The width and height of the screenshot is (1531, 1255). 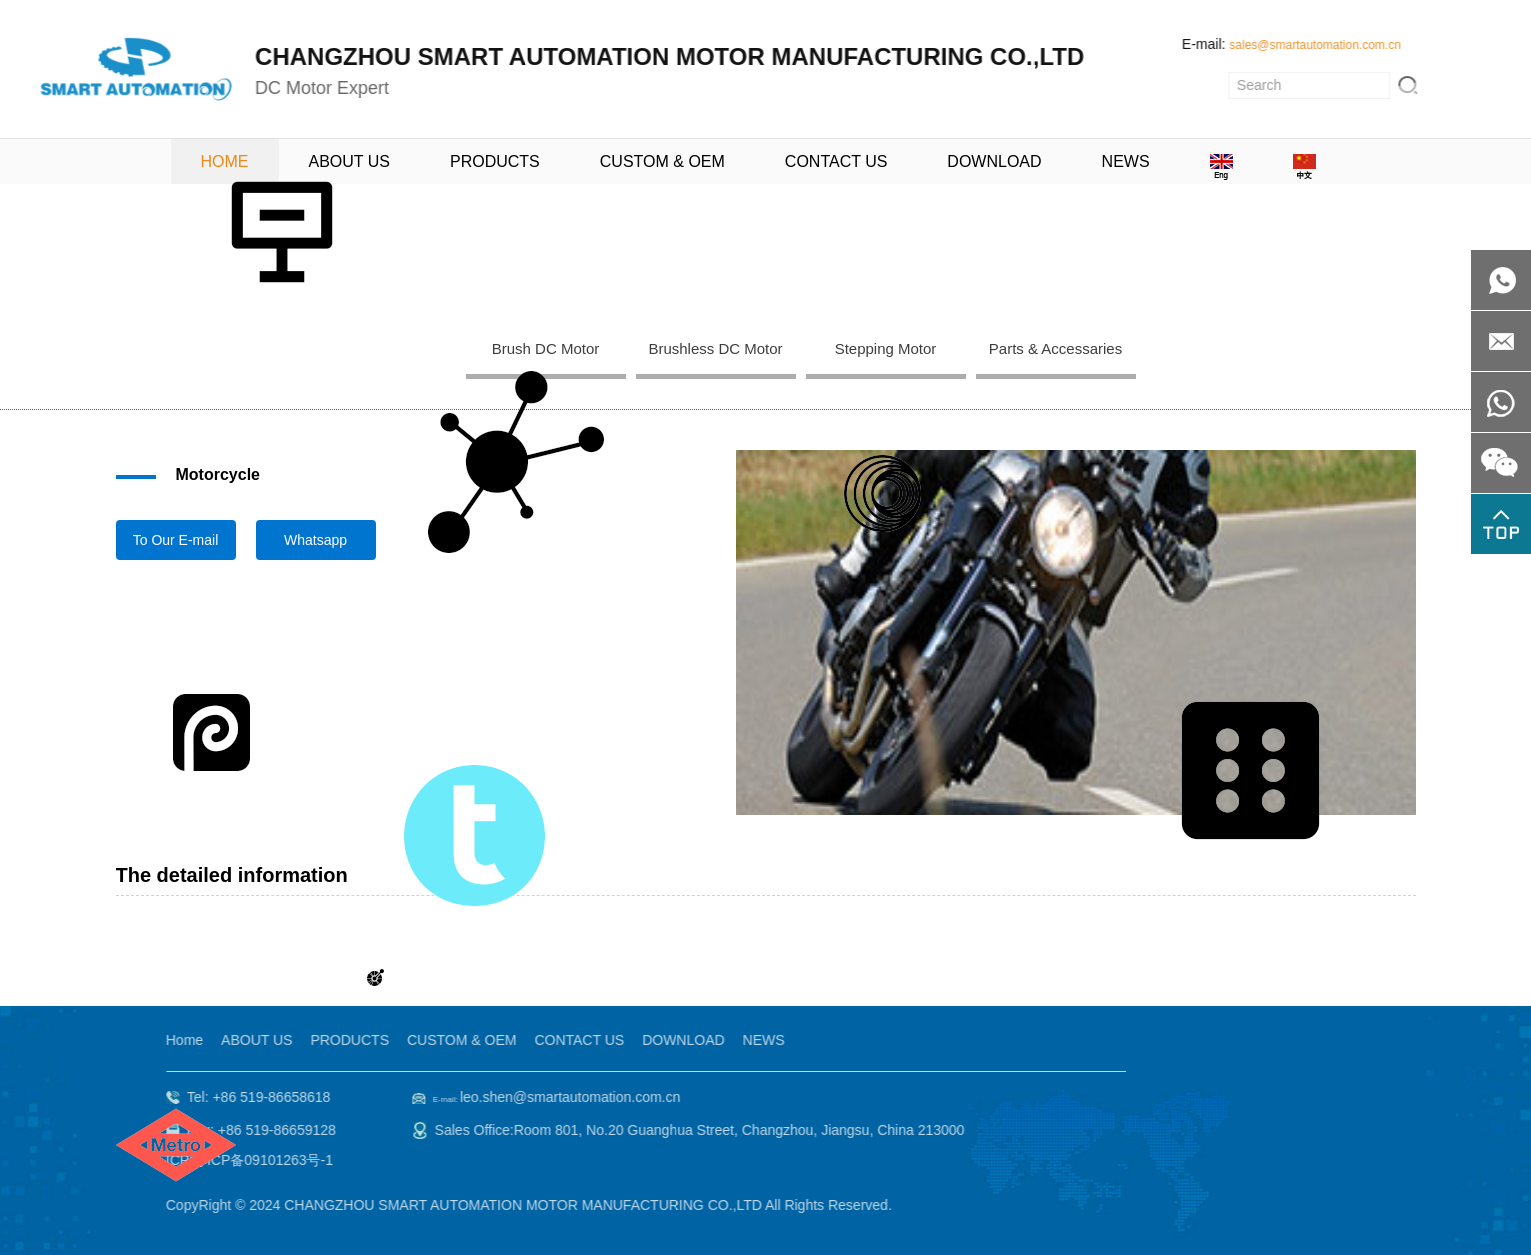 What do you see at coordinates (1250, 770) in the screenshot?
I see `roll the dice or generate a random result` at bounding box center [1250, 770].